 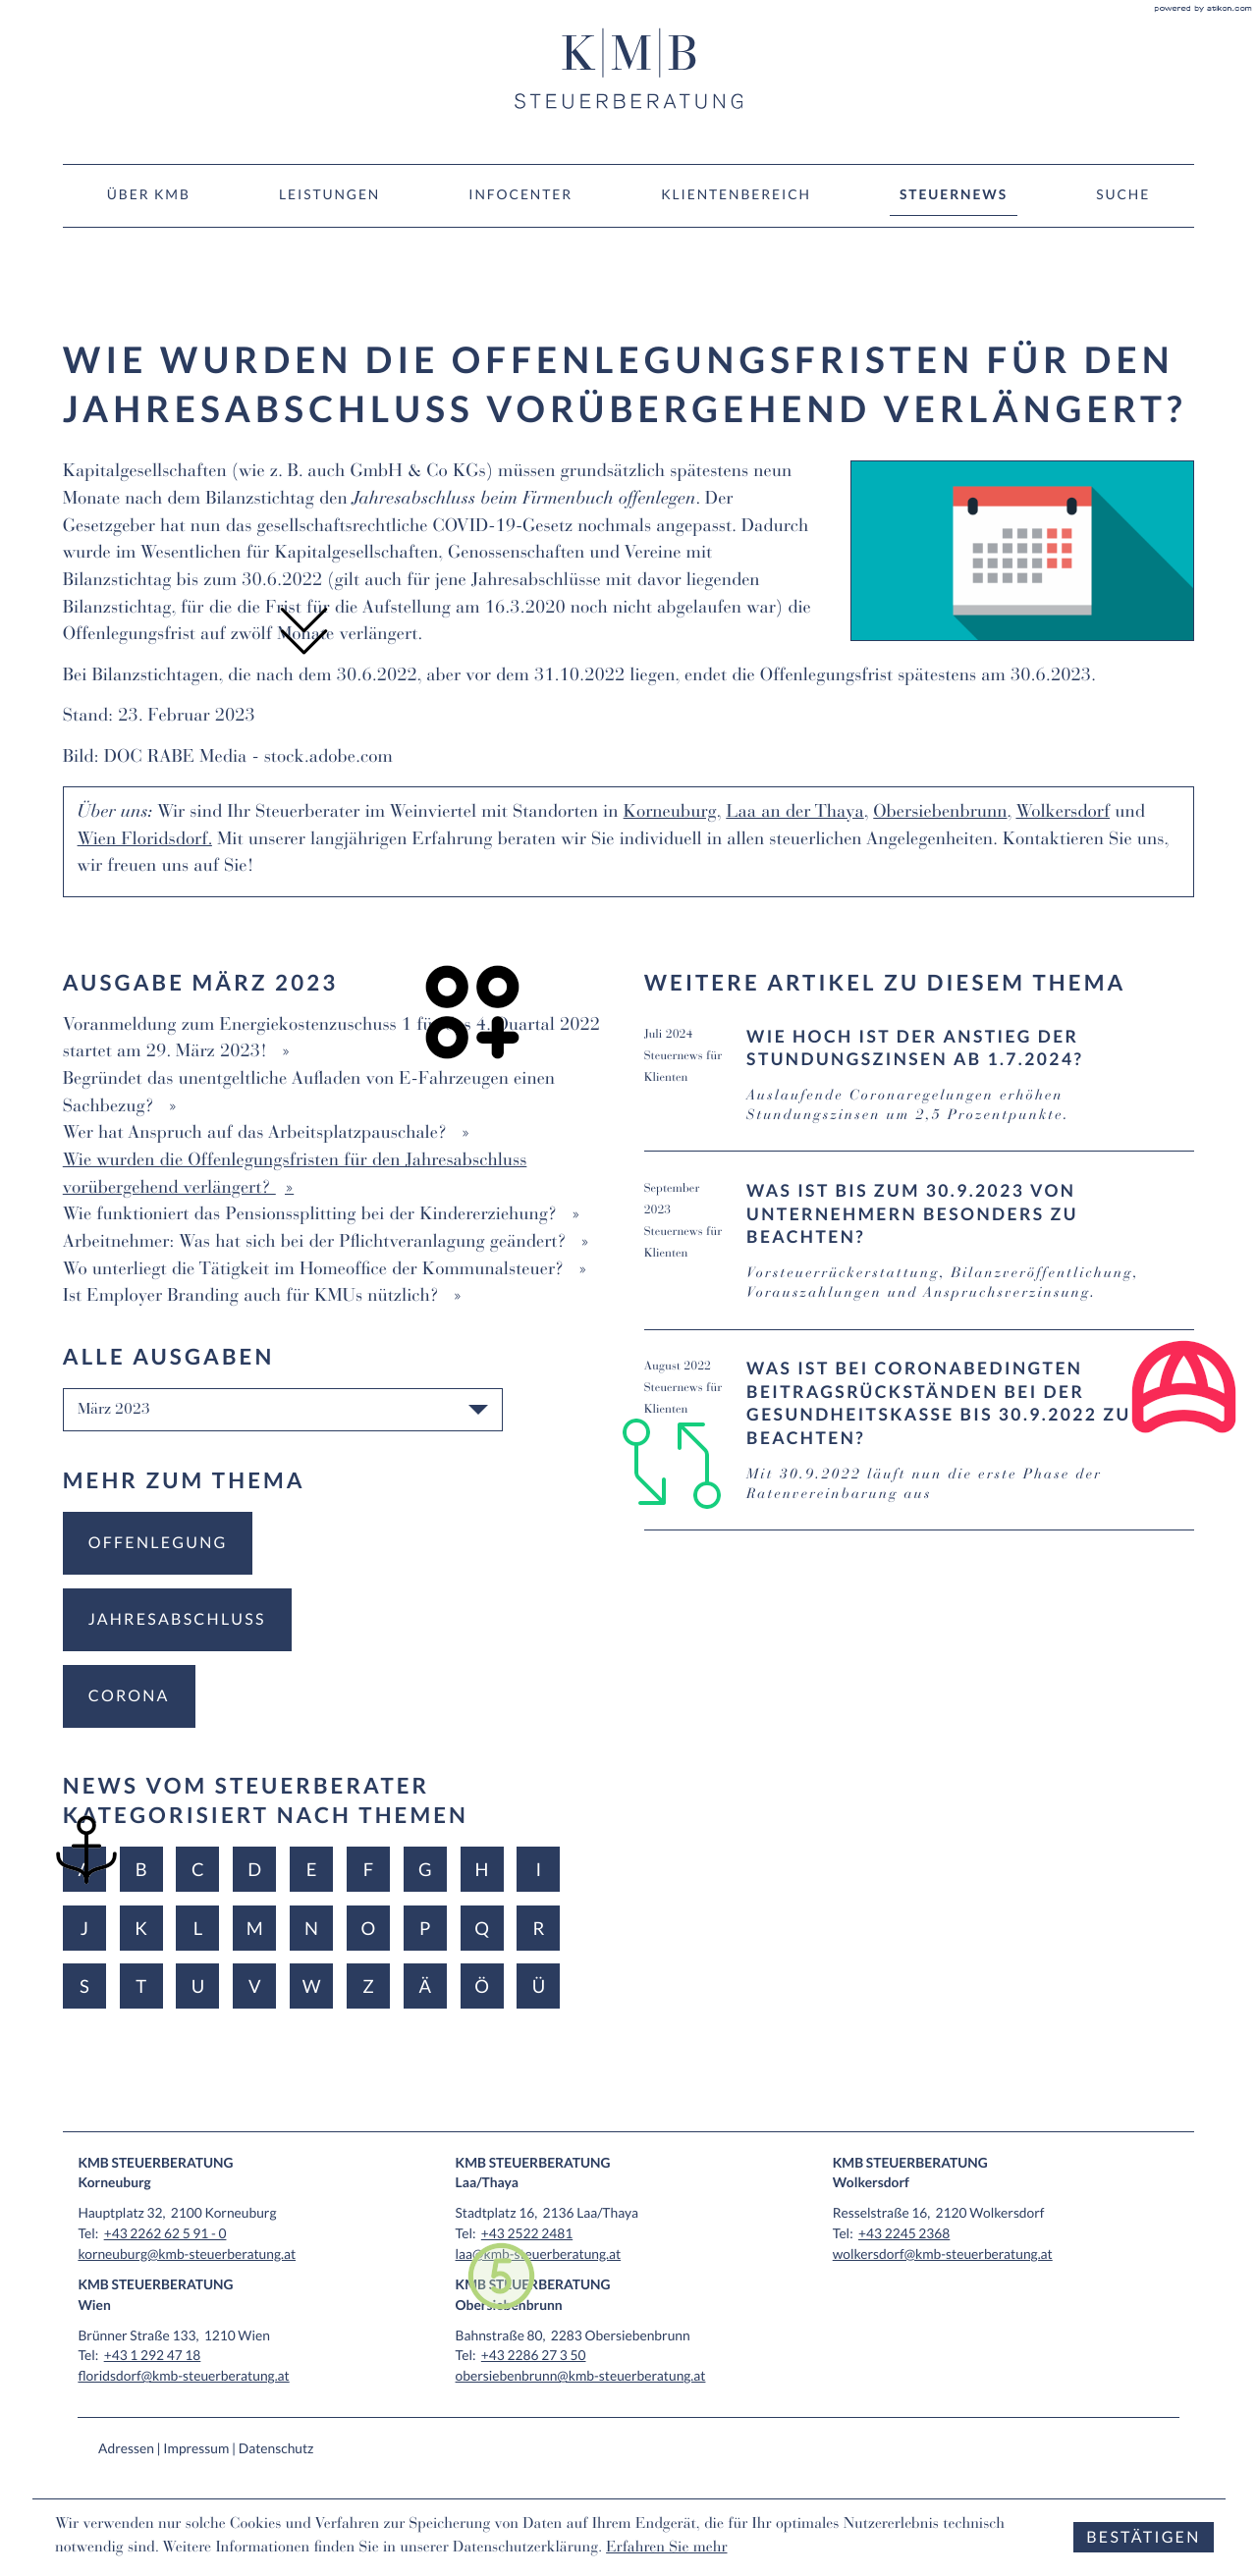 I want to click on indicates step five in a multi-step process, so click(x=501, y=2276).